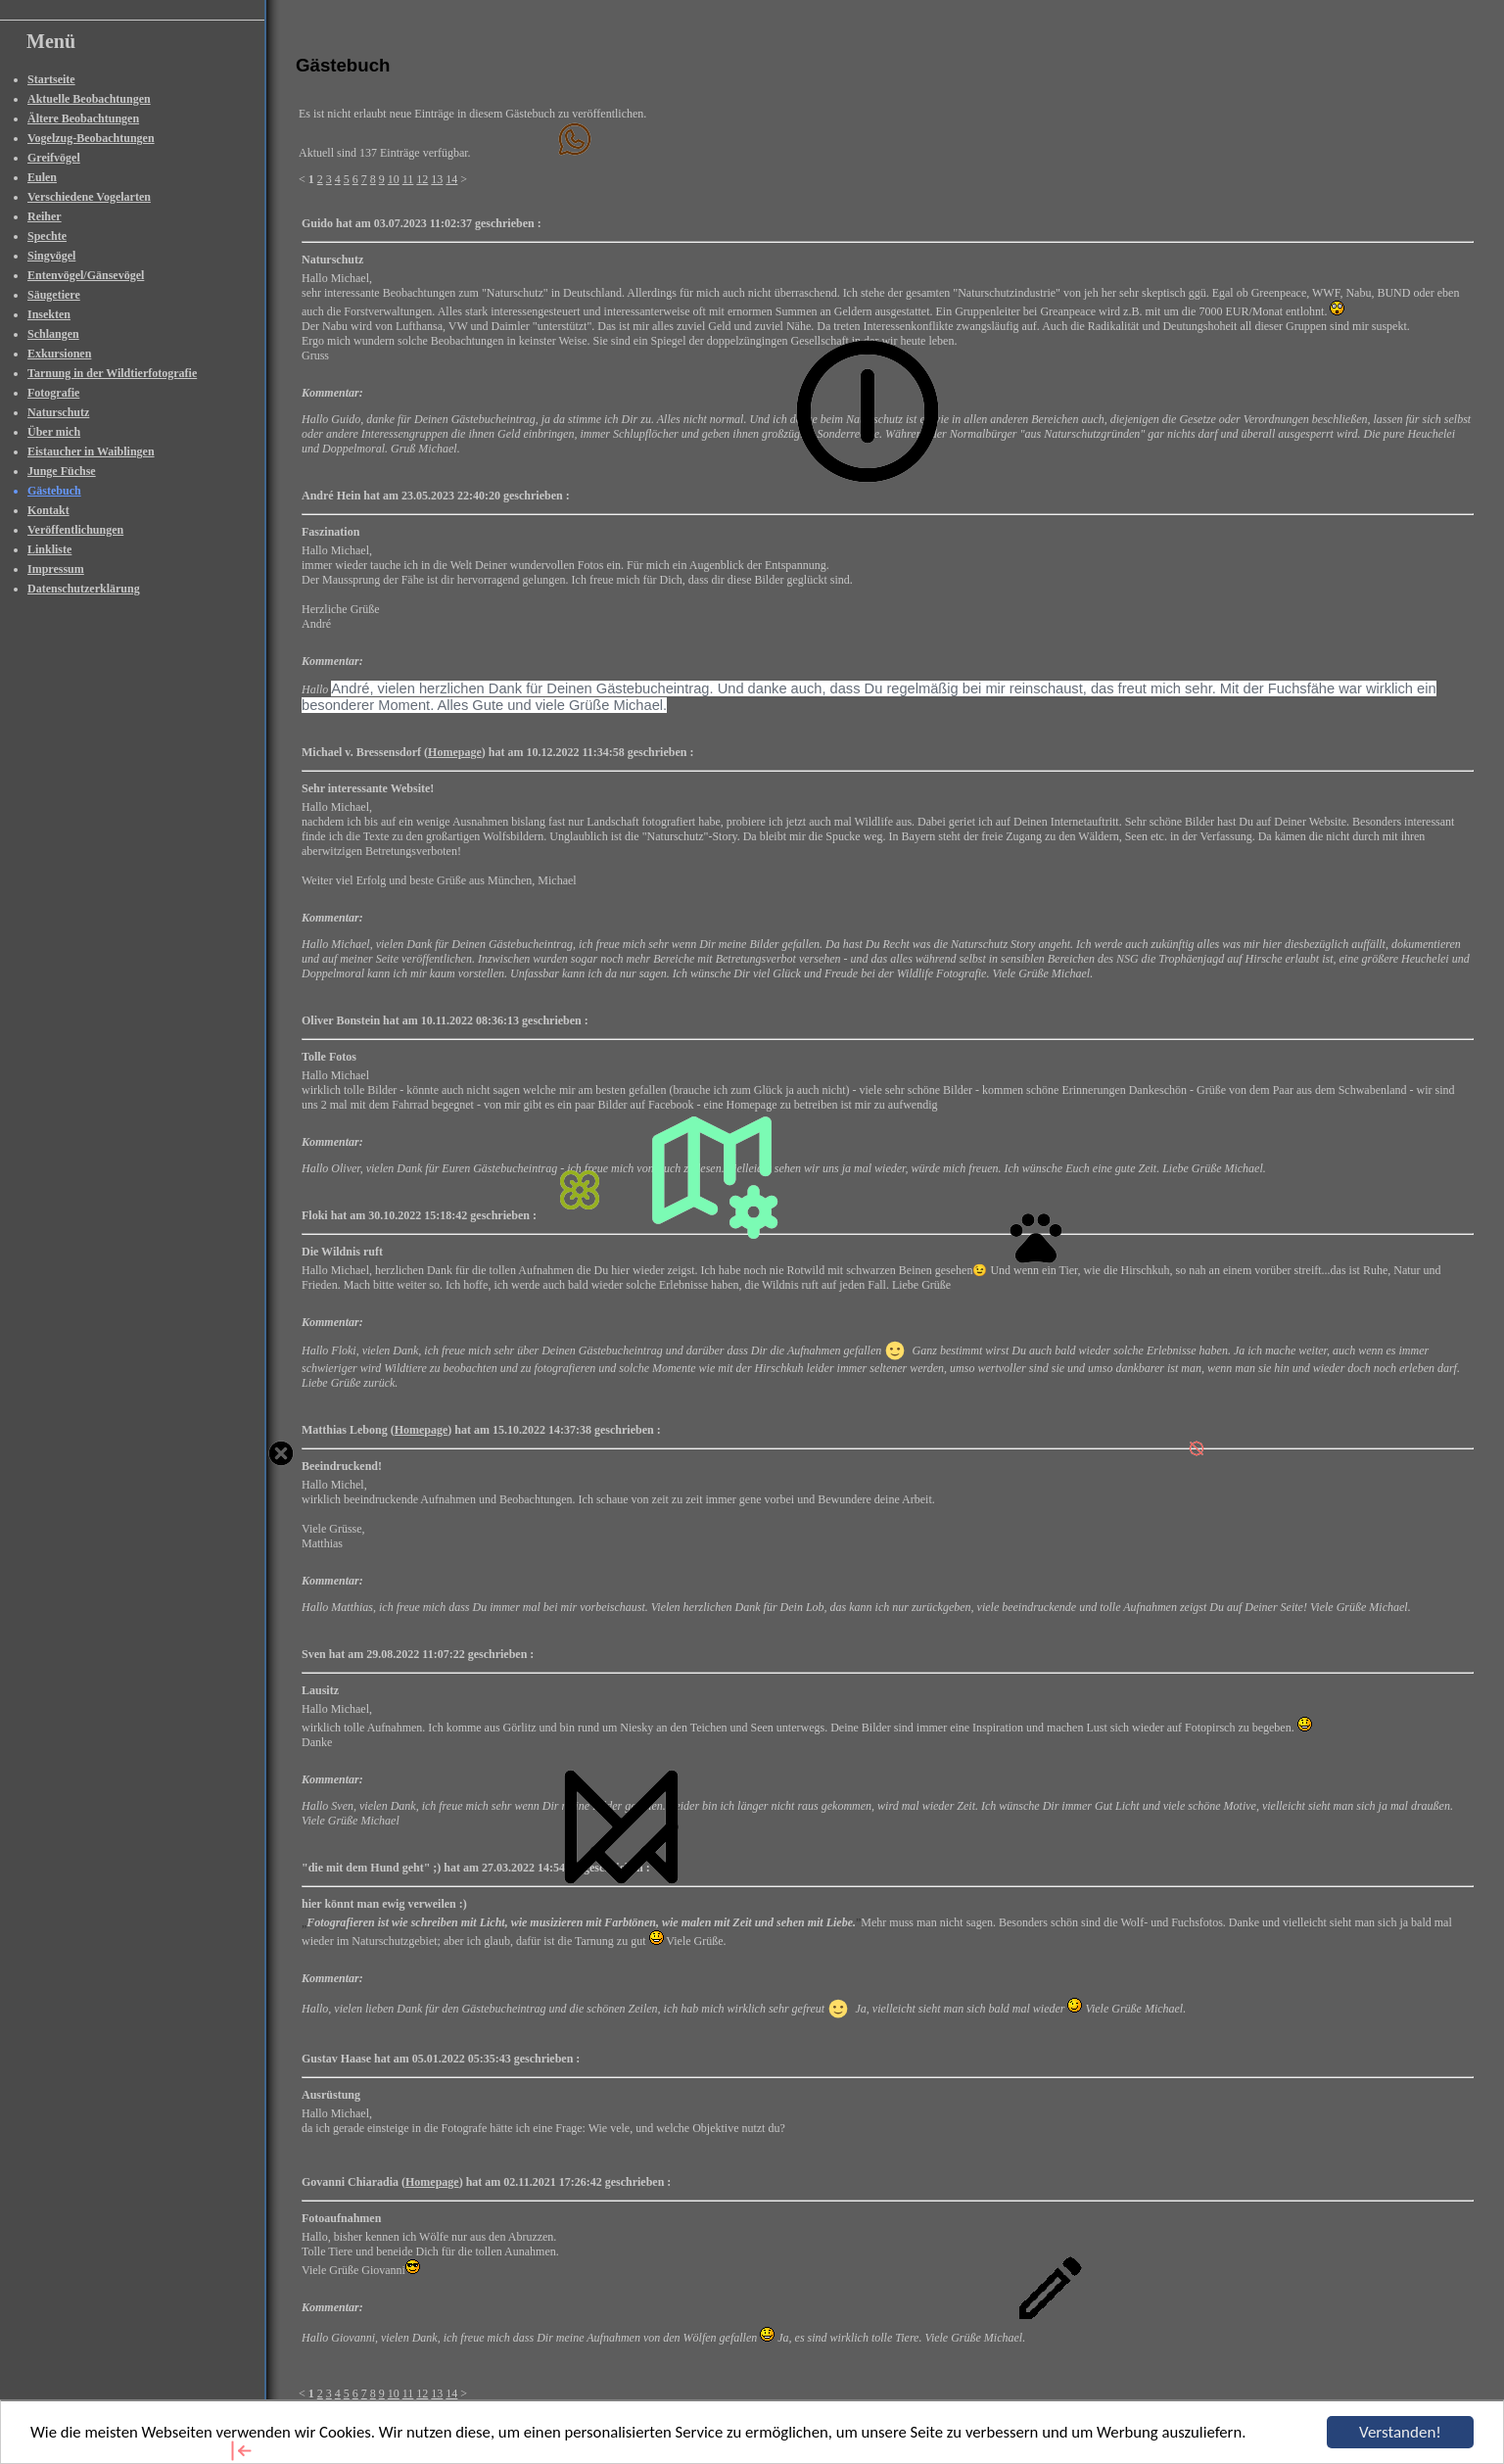 This screenshot has width=1504, height=2464. I want to click on open whatsapp messaging app, so click(575, 139).